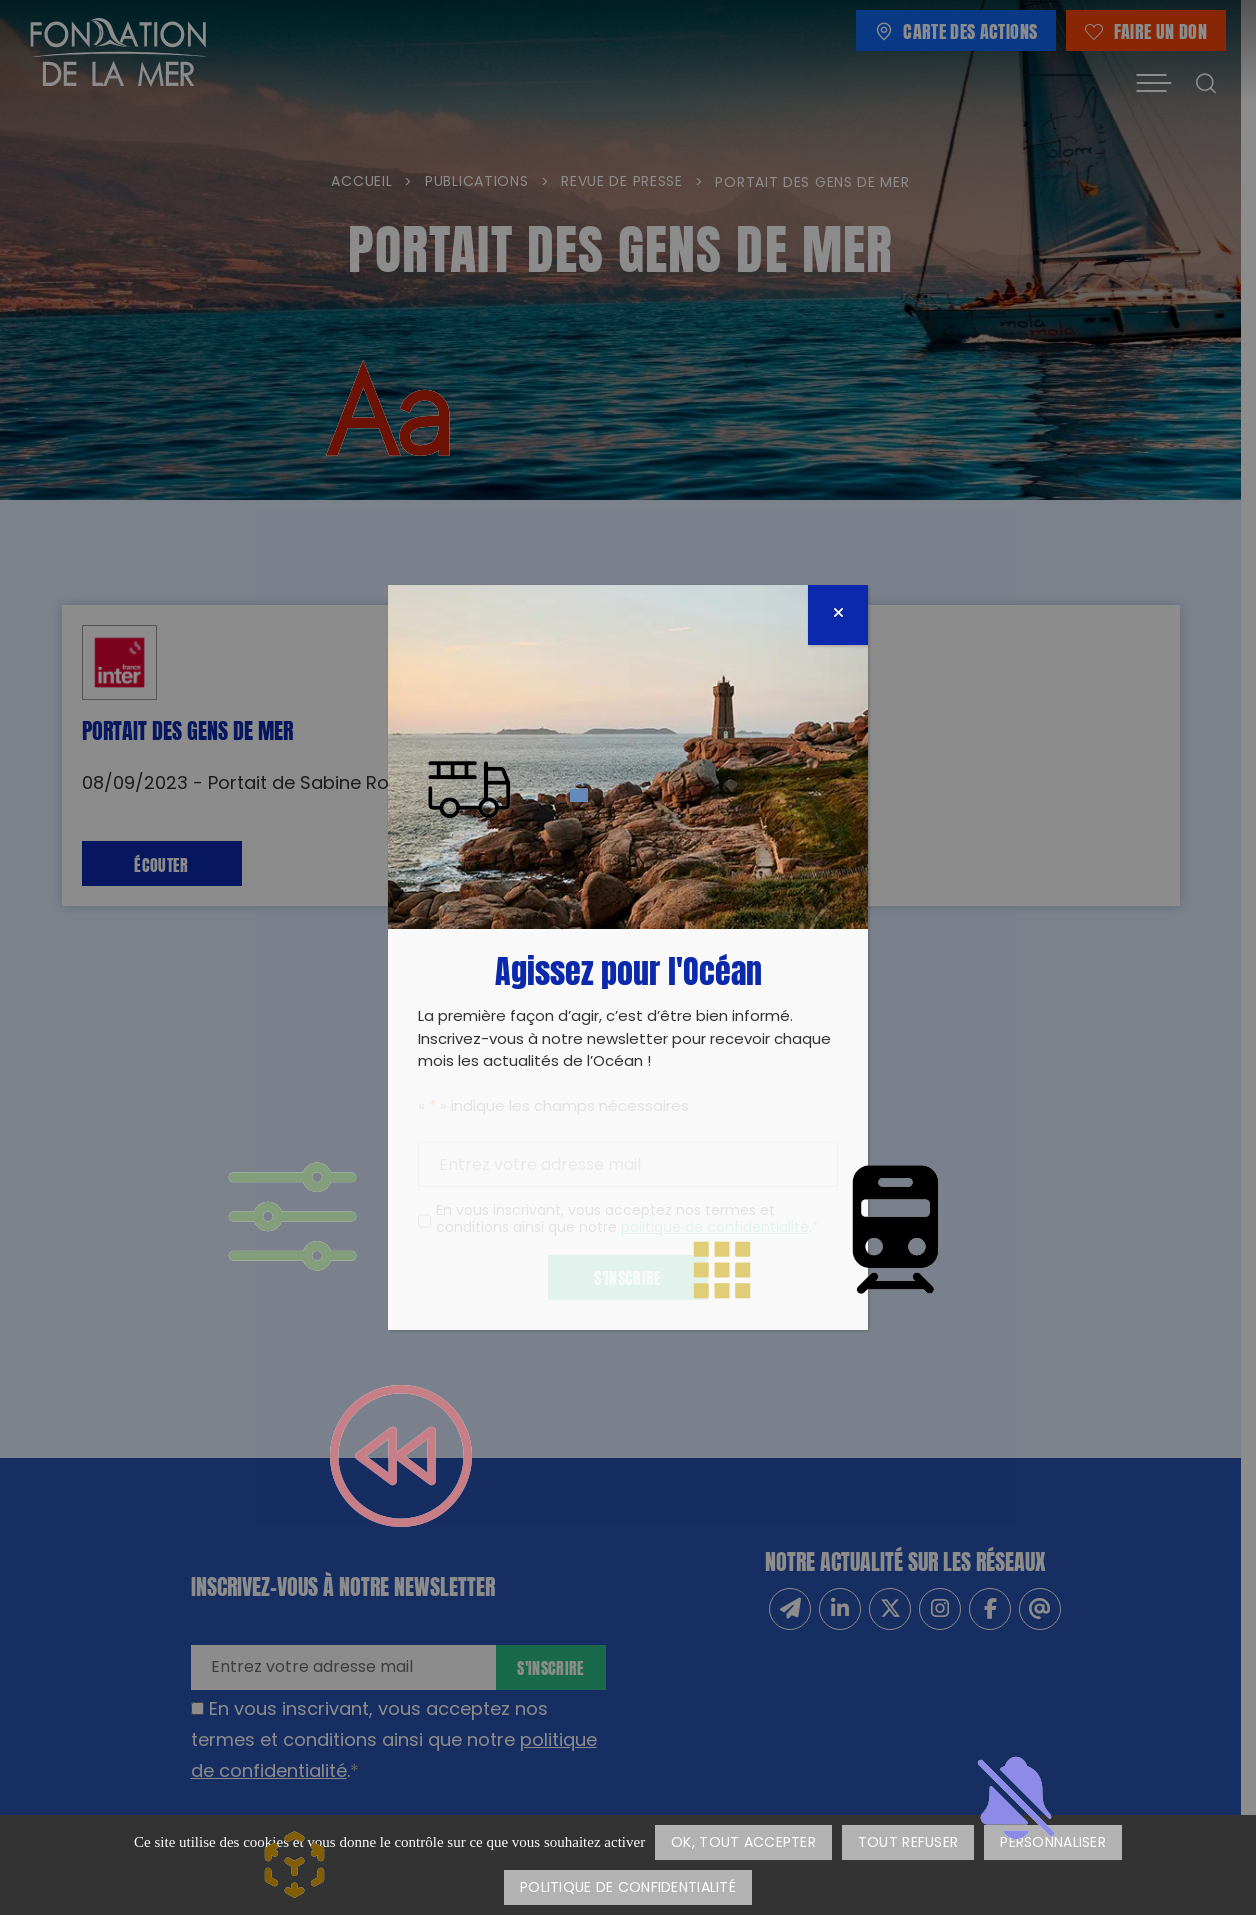 This screenshot has height=1915, width=1256. I want to click on change font or text settings, so click(388, 411).